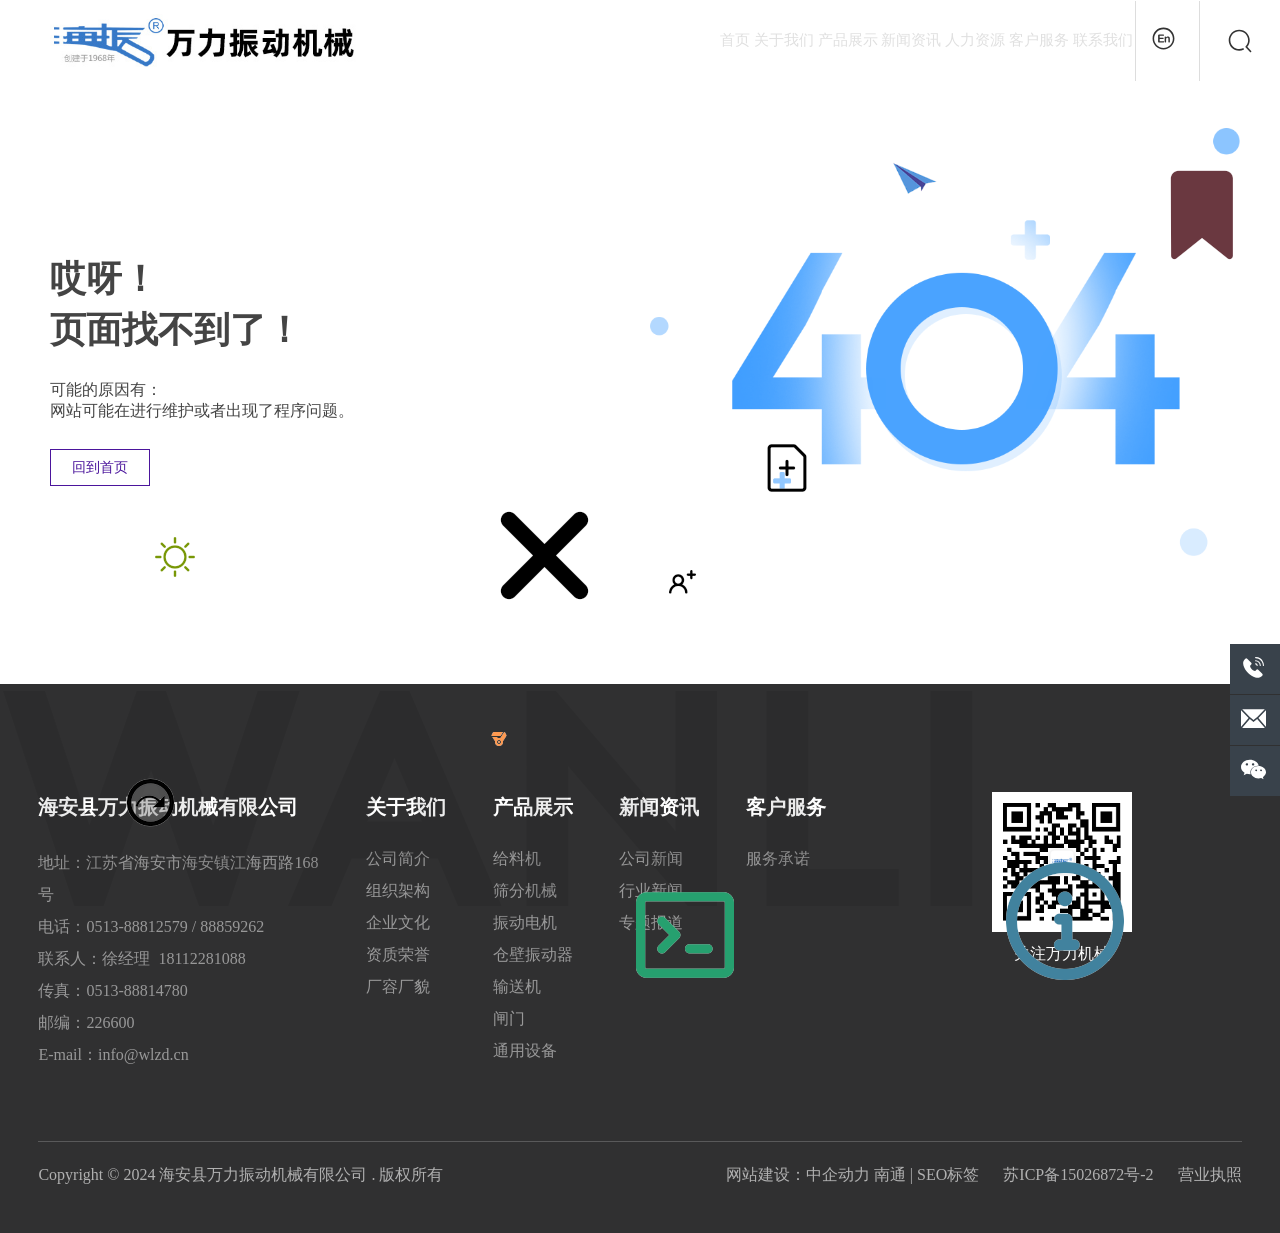  What do you see at coordinates (1065, 921) in the screenshot?
I see `view more information or details` at bounding box center [1065, 921].